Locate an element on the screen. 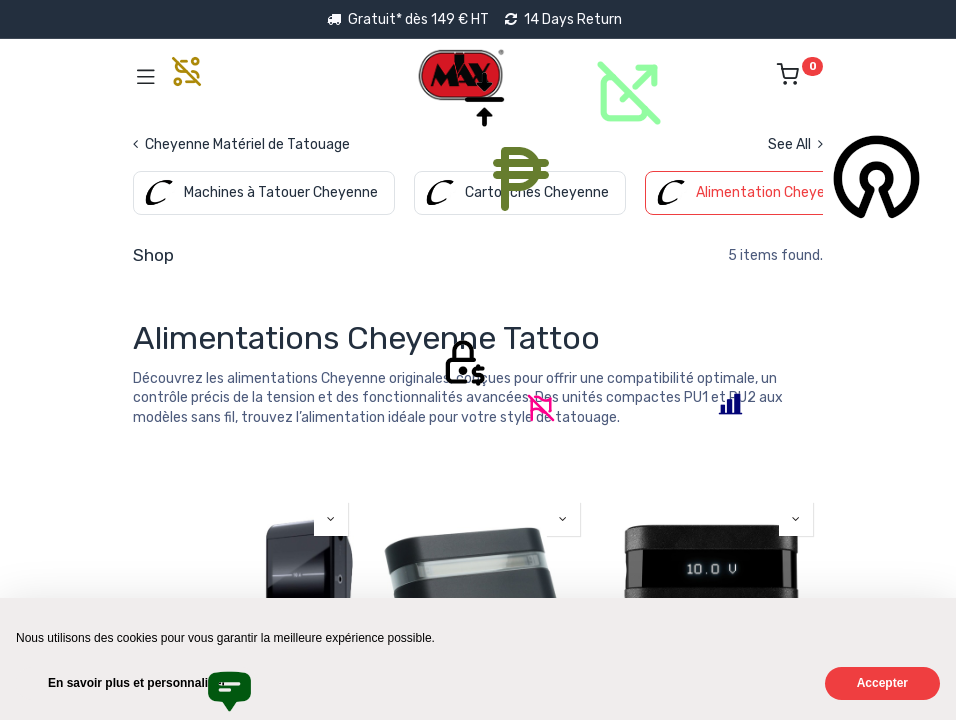 The width and height of the screenshot is (956, 720). disable flag or marker is located at coordinates (541, 408).